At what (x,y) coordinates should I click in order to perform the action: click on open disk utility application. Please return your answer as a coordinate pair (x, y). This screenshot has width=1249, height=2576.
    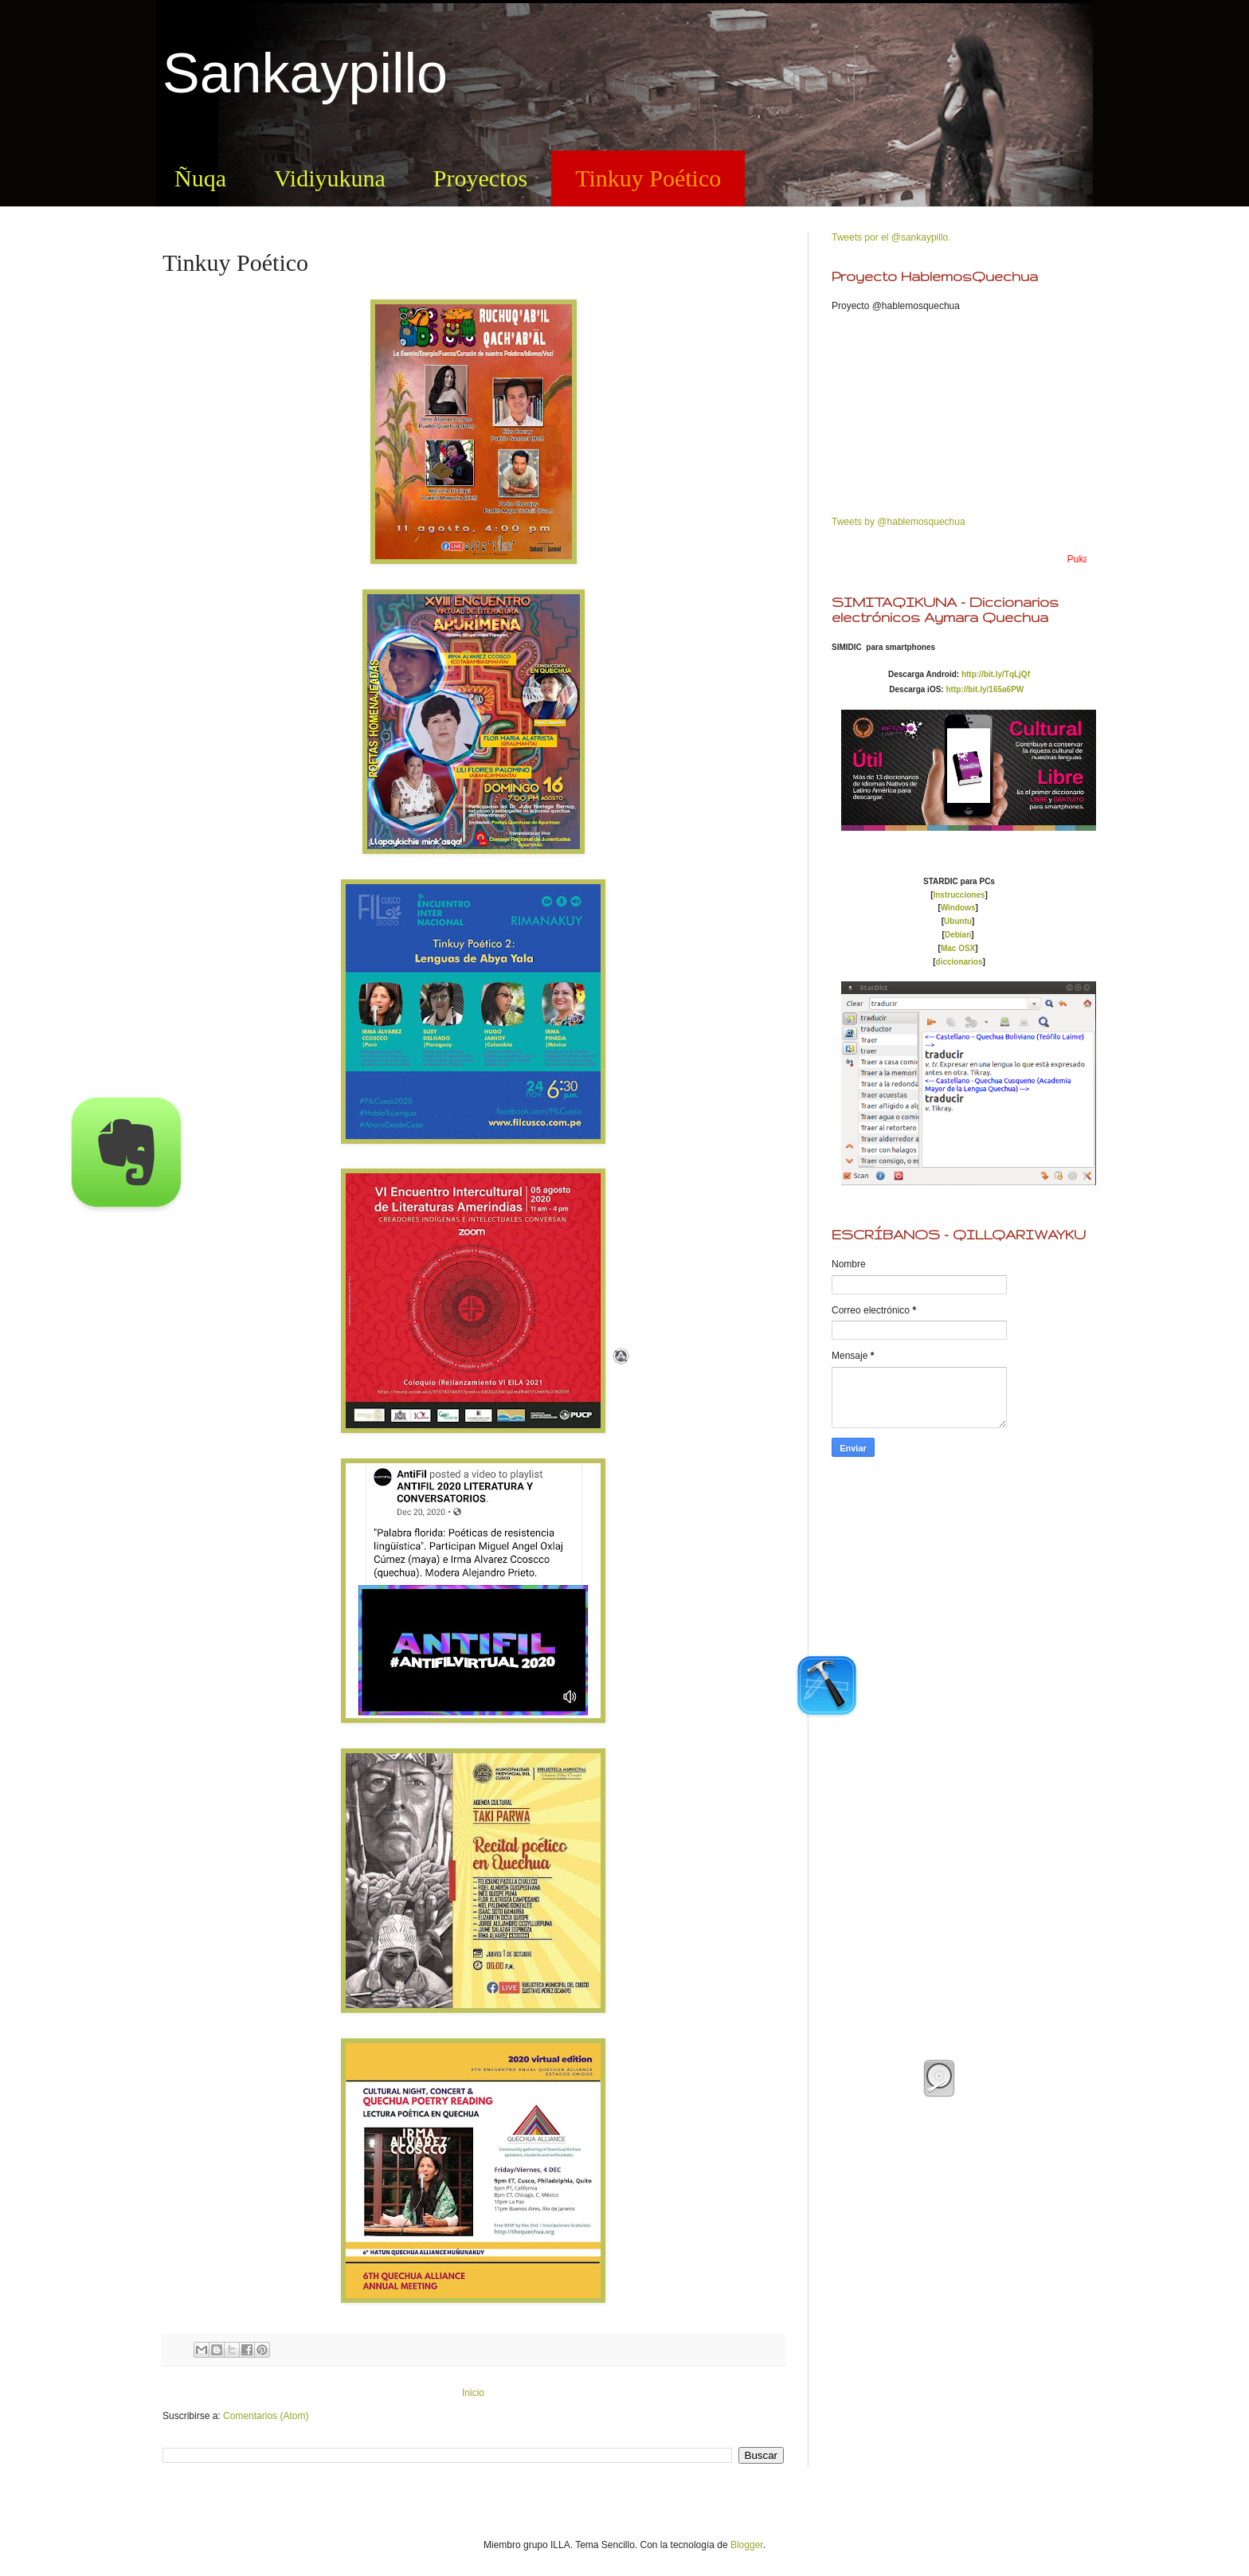
    Looking at the image, I should click on (939, 2078).